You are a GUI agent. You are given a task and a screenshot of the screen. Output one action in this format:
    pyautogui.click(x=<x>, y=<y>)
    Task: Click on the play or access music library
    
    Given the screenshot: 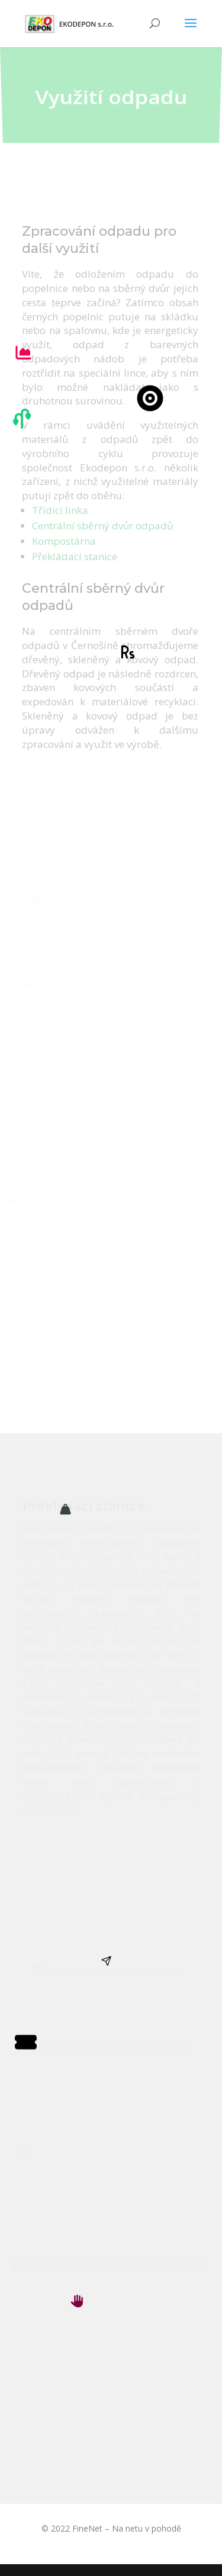 What is the action you would take?
    pyautogui.click(x=150, y=398)
    